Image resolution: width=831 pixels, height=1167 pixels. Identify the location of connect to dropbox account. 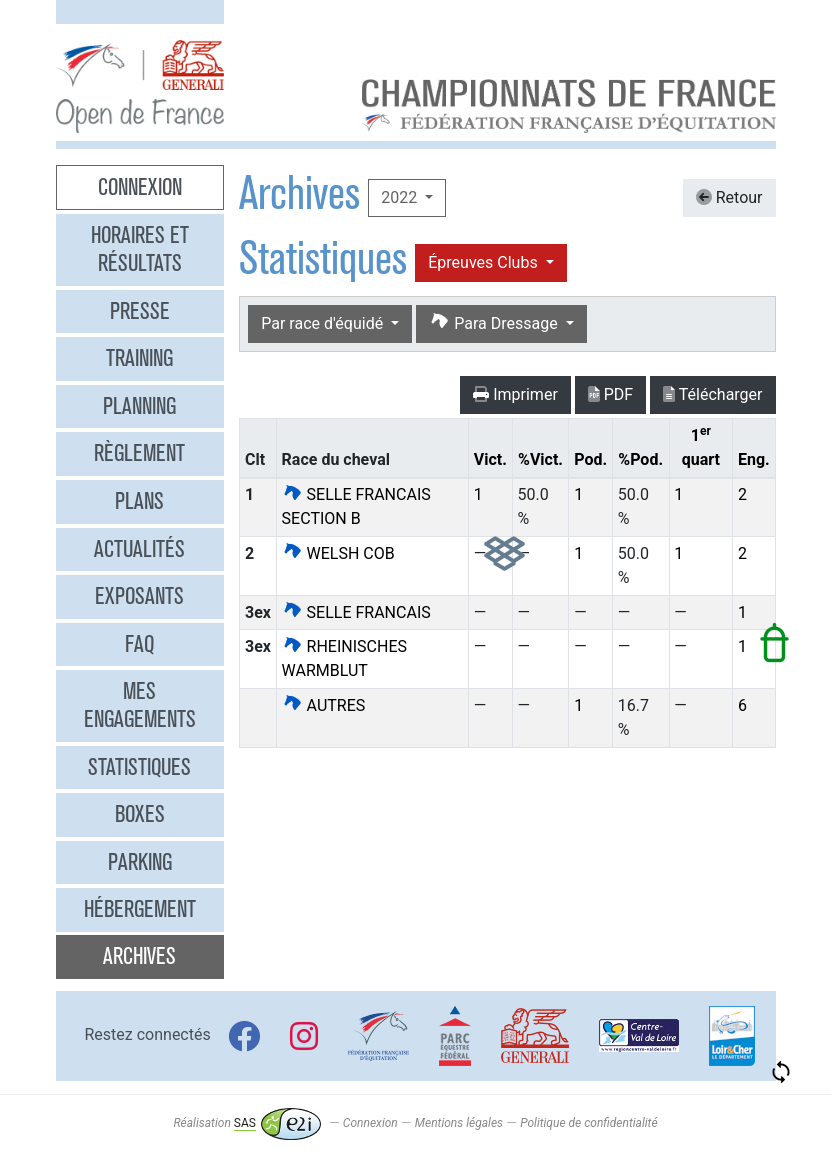
(504, 552).